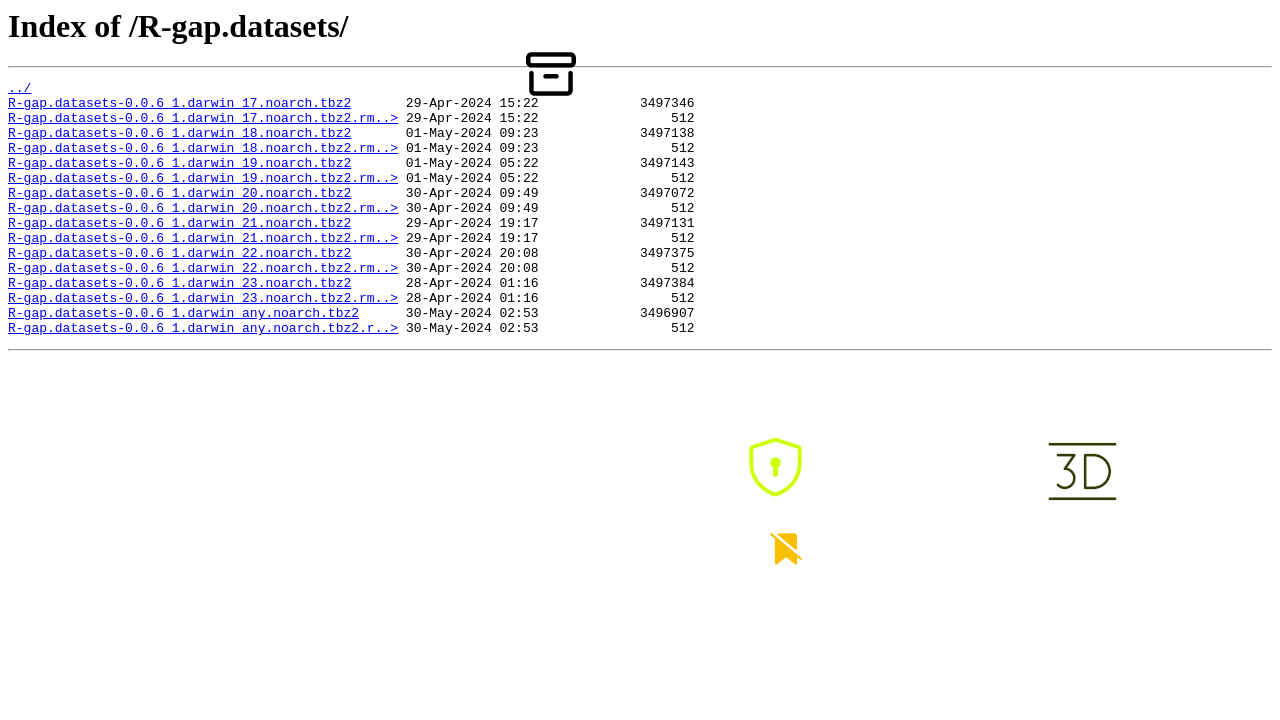 The image size is (1280, 720). Describe the element at coordinates (775, 466) in the screenshot. I see `view security or privacy settings` at that location.